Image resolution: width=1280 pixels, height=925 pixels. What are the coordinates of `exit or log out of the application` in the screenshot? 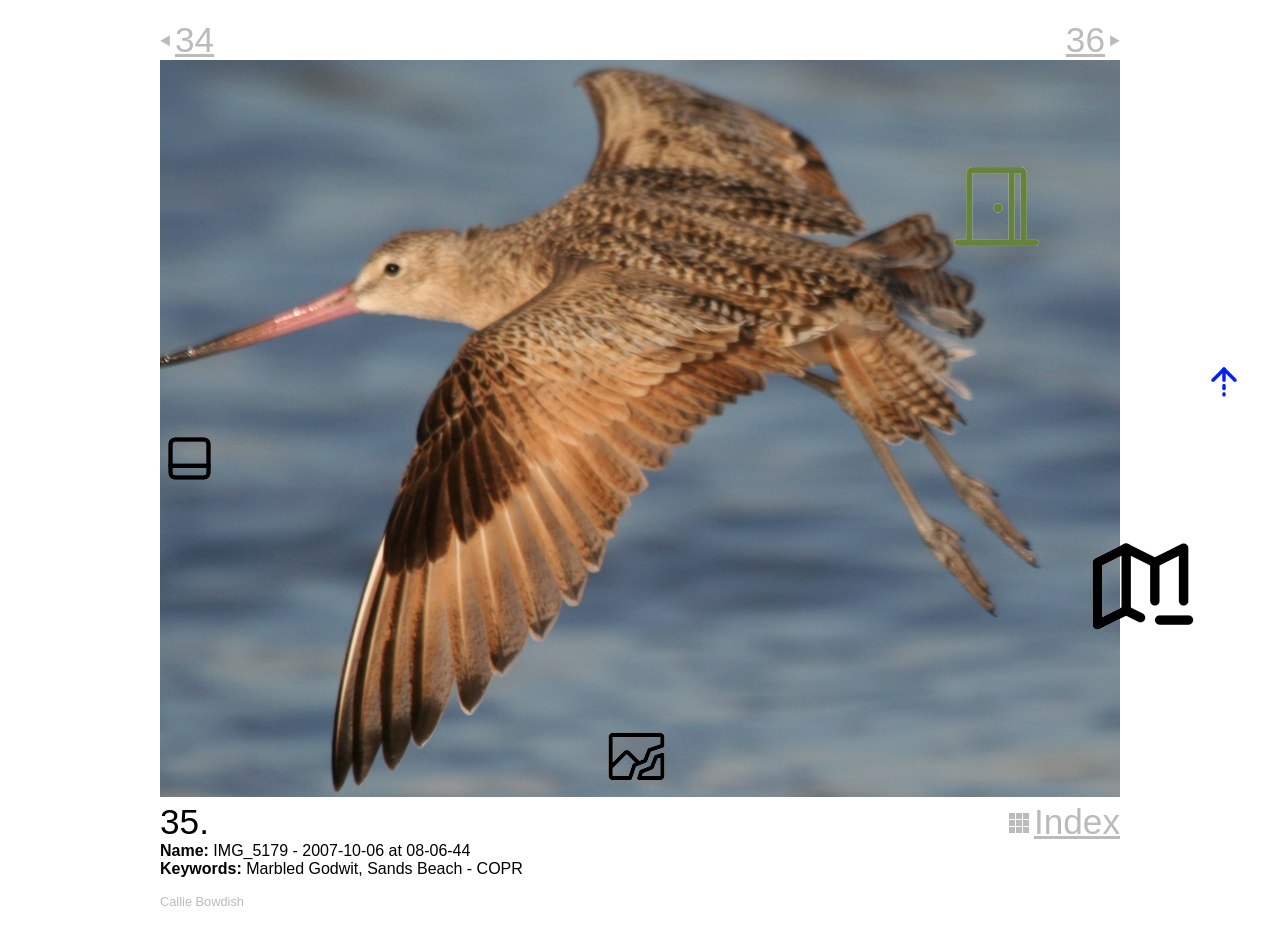 It's located at (996, 206).